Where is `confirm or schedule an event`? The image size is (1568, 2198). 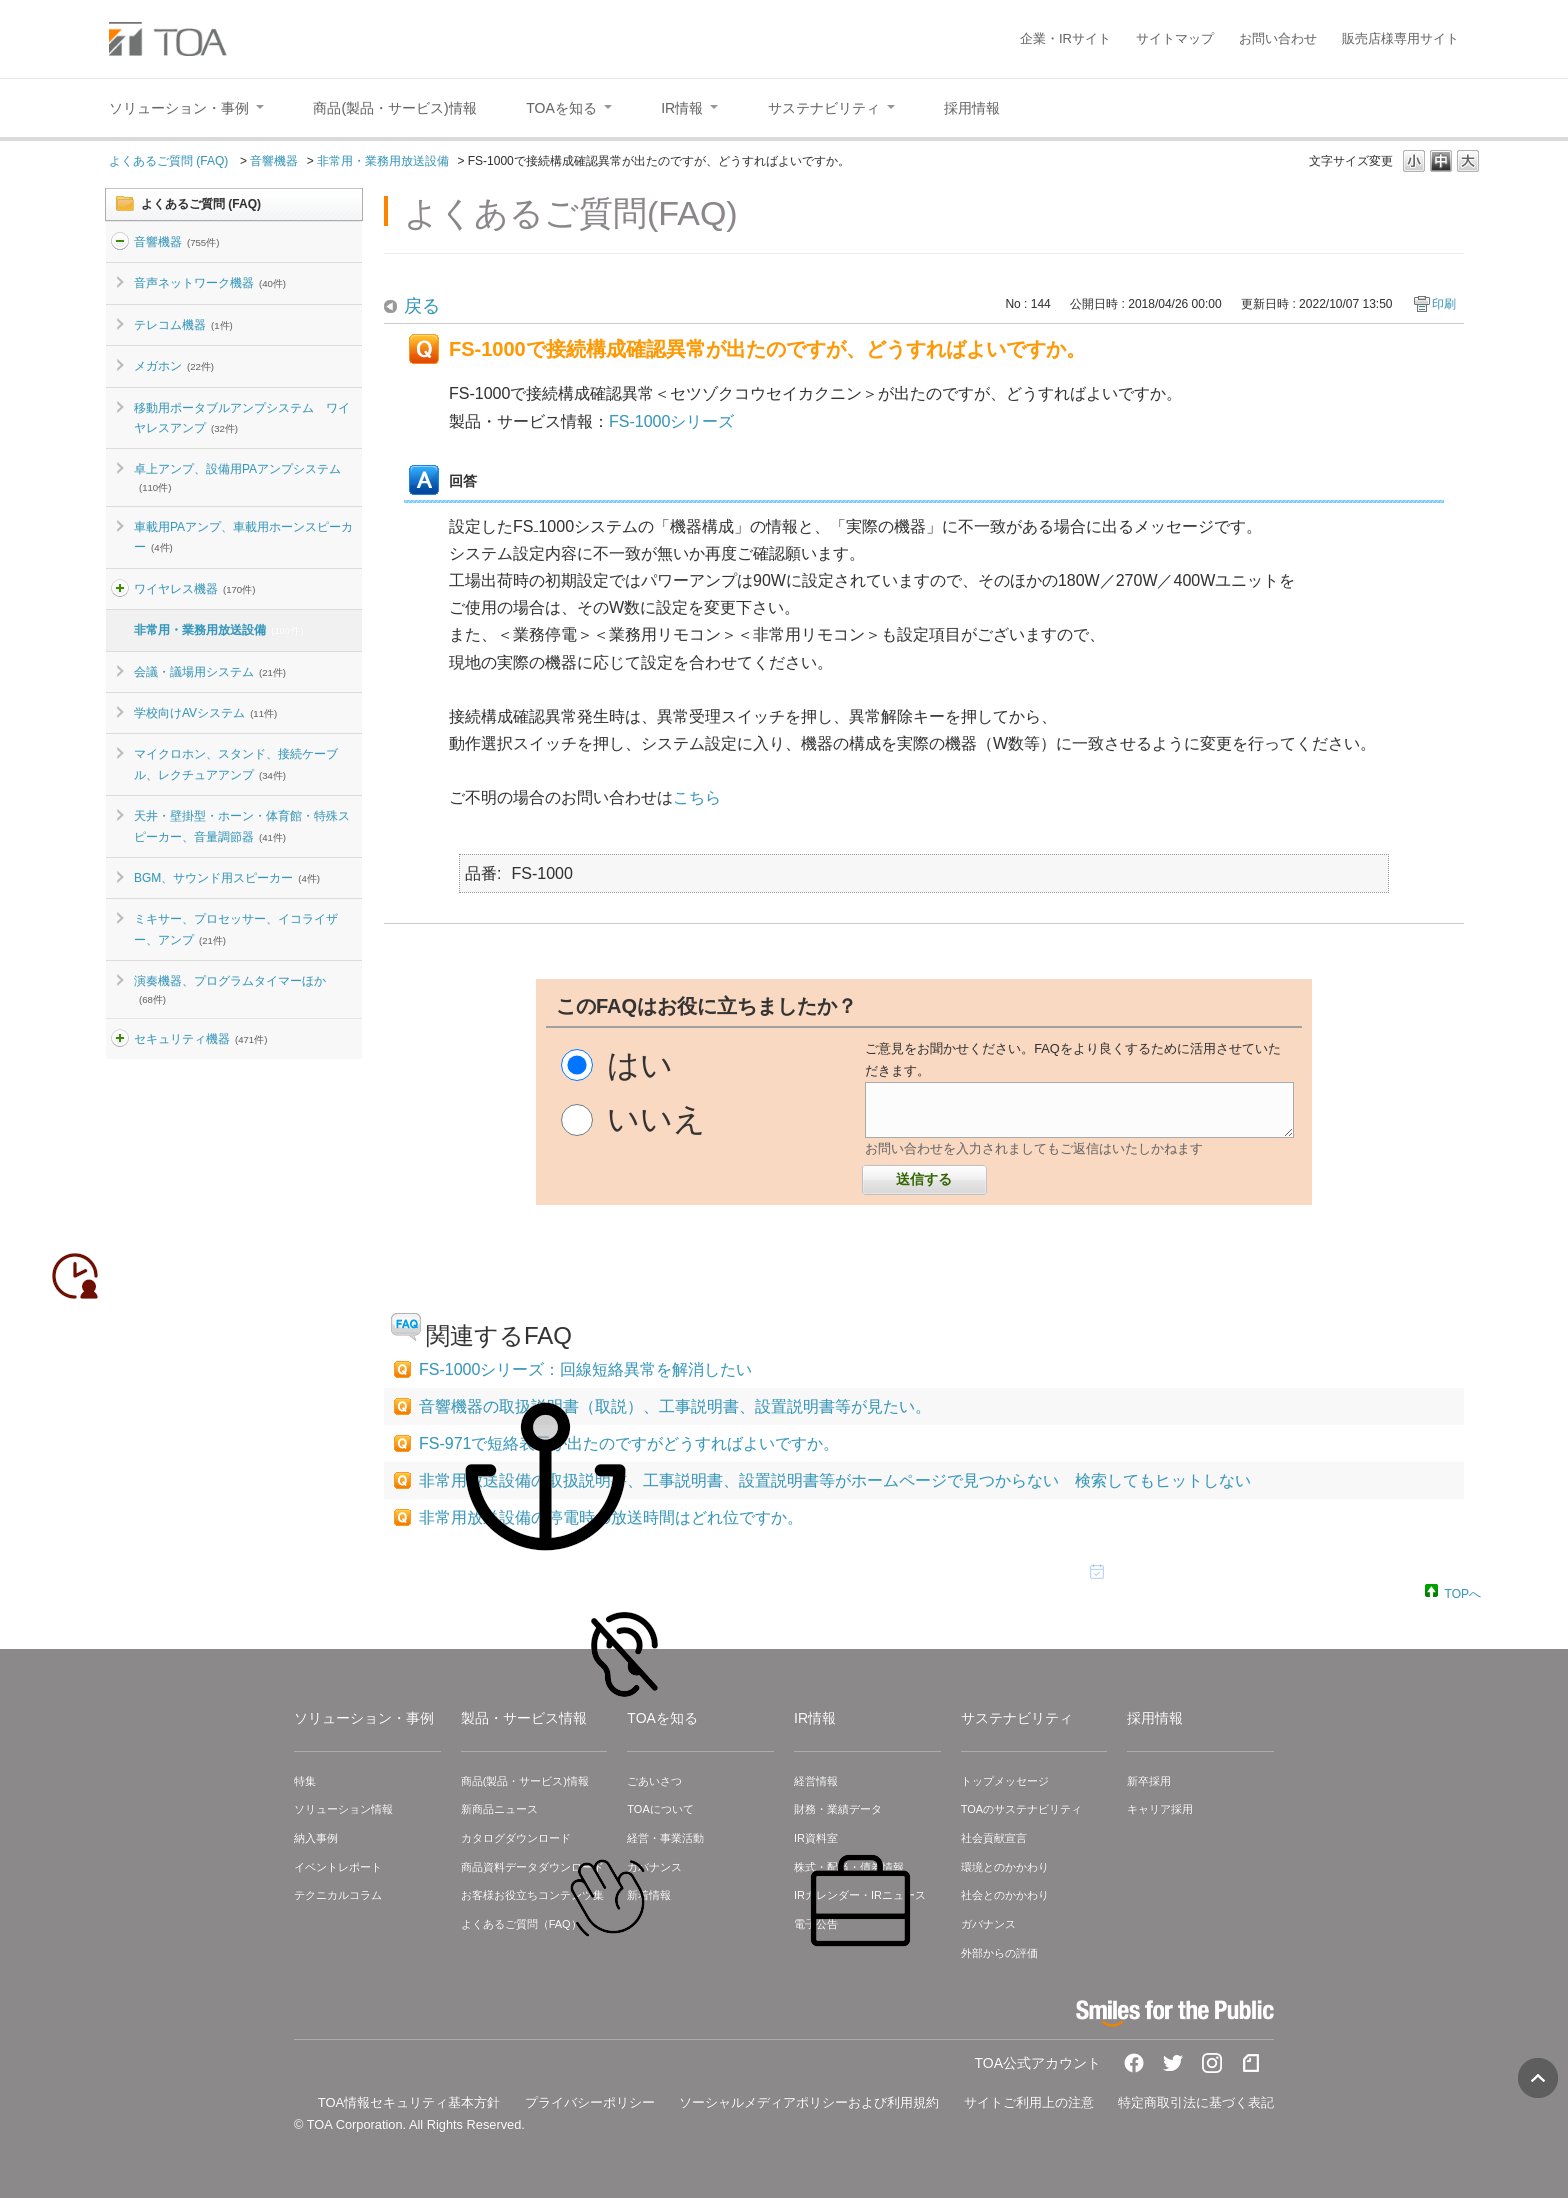
confirm or schedule an event is located at coordinates (1097, 1572).